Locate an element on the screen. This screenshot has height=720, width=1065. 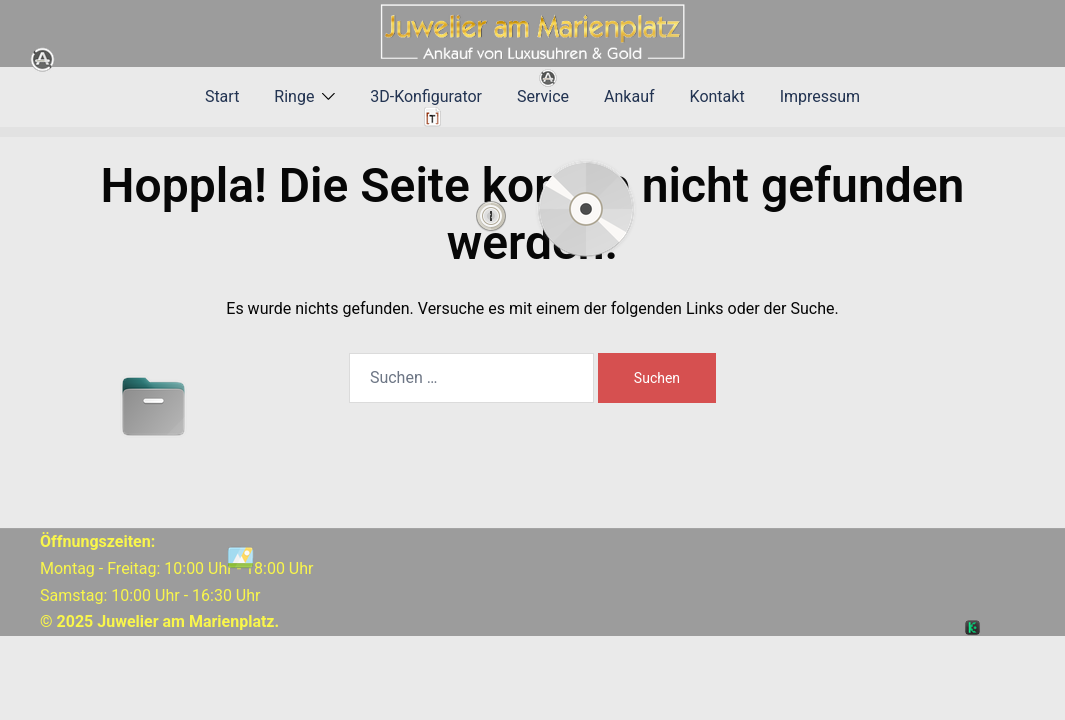
open cachyos kernel manager is located at coordinates (972, 627).